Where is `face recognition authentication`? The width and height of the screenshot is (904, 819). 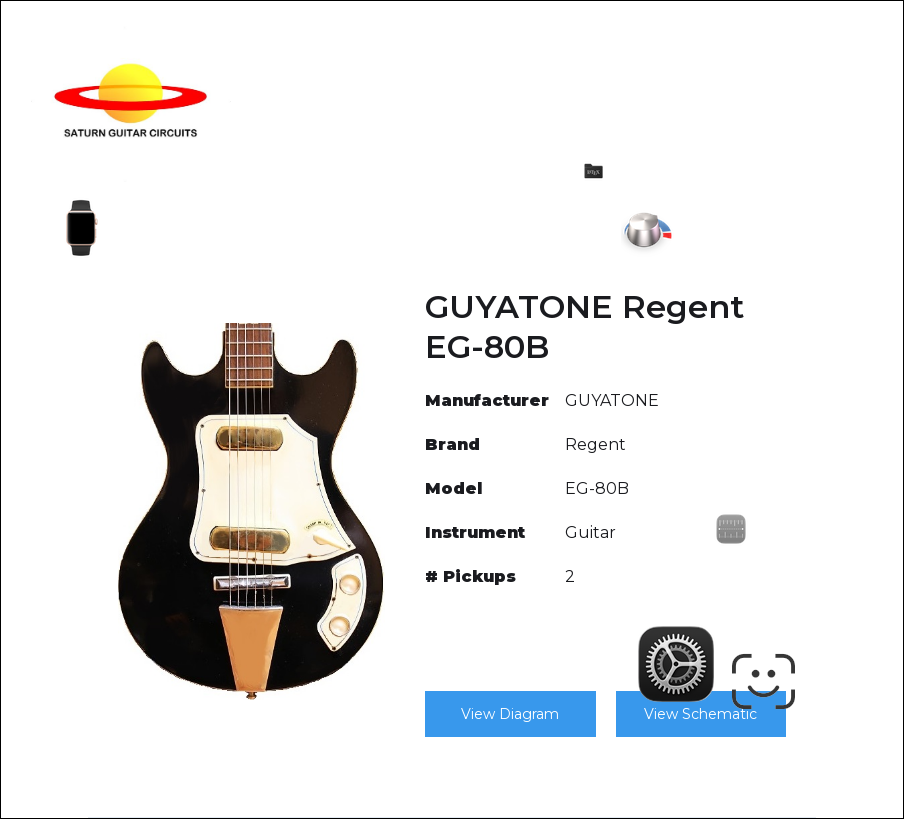 face recognition authentication is located at coordinates (763, 681).